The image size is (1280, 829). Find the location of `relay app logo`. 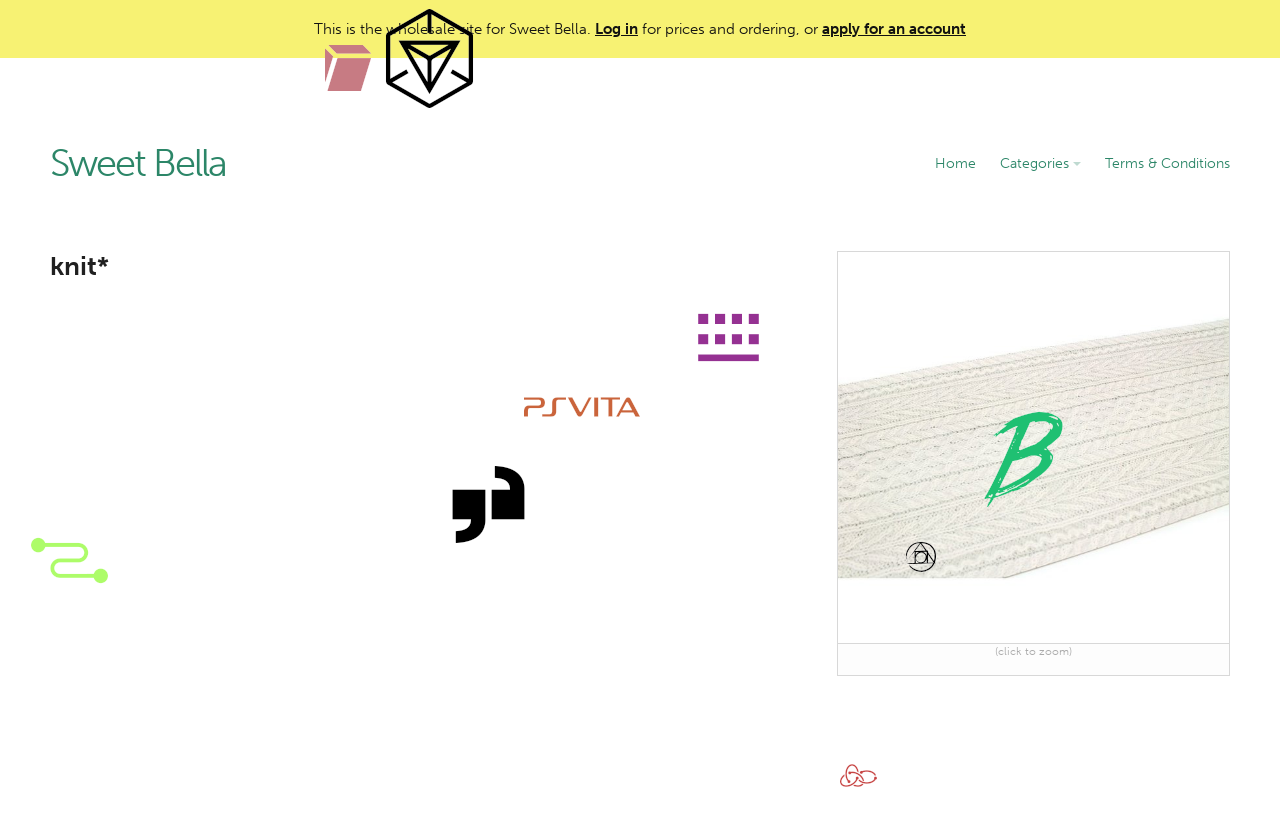

relay app logo is located at coordinates (69, 560).